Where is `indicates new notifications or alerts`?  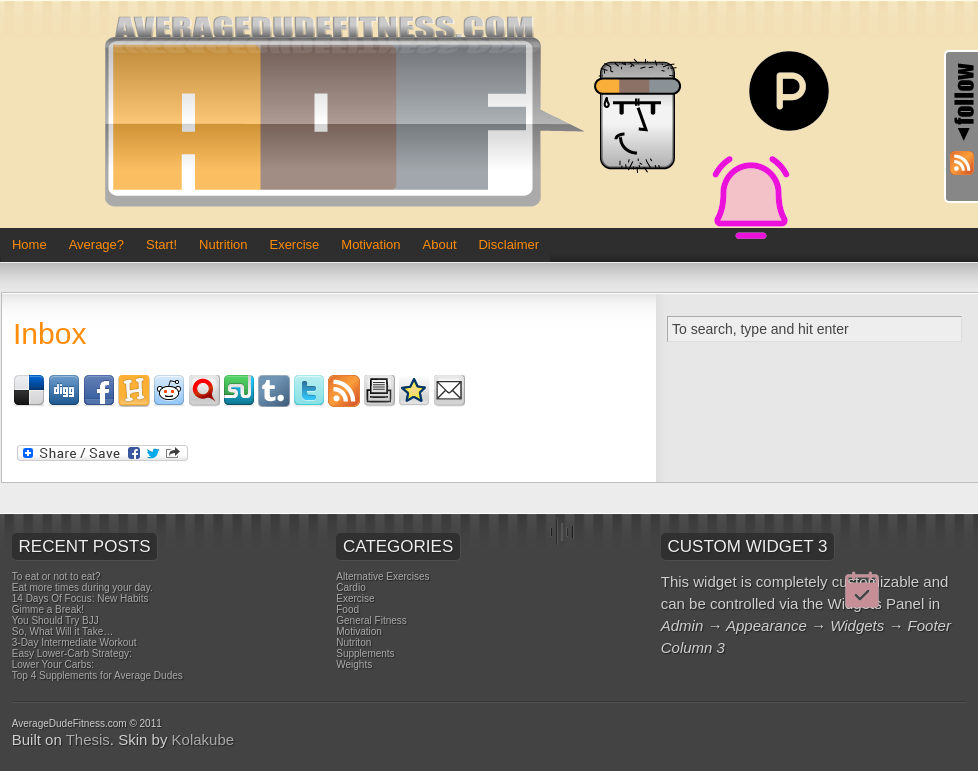 indicates new notifications or alerts is located at coordinates (751, 199).